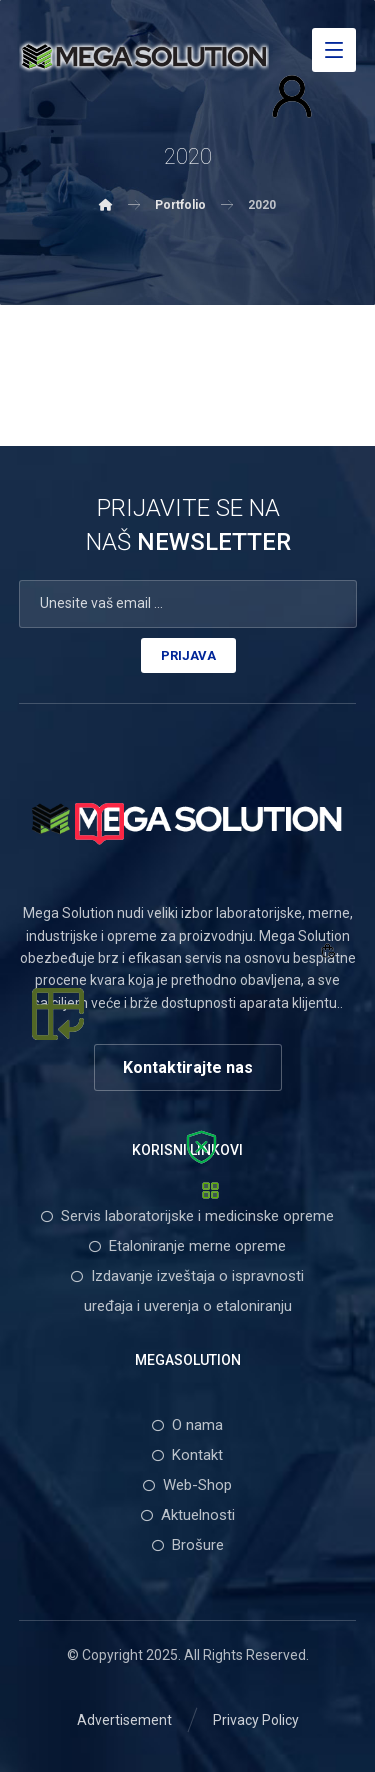 The image size is (375, 1772). I want to click on access documentation or readme, so click(99, 824).